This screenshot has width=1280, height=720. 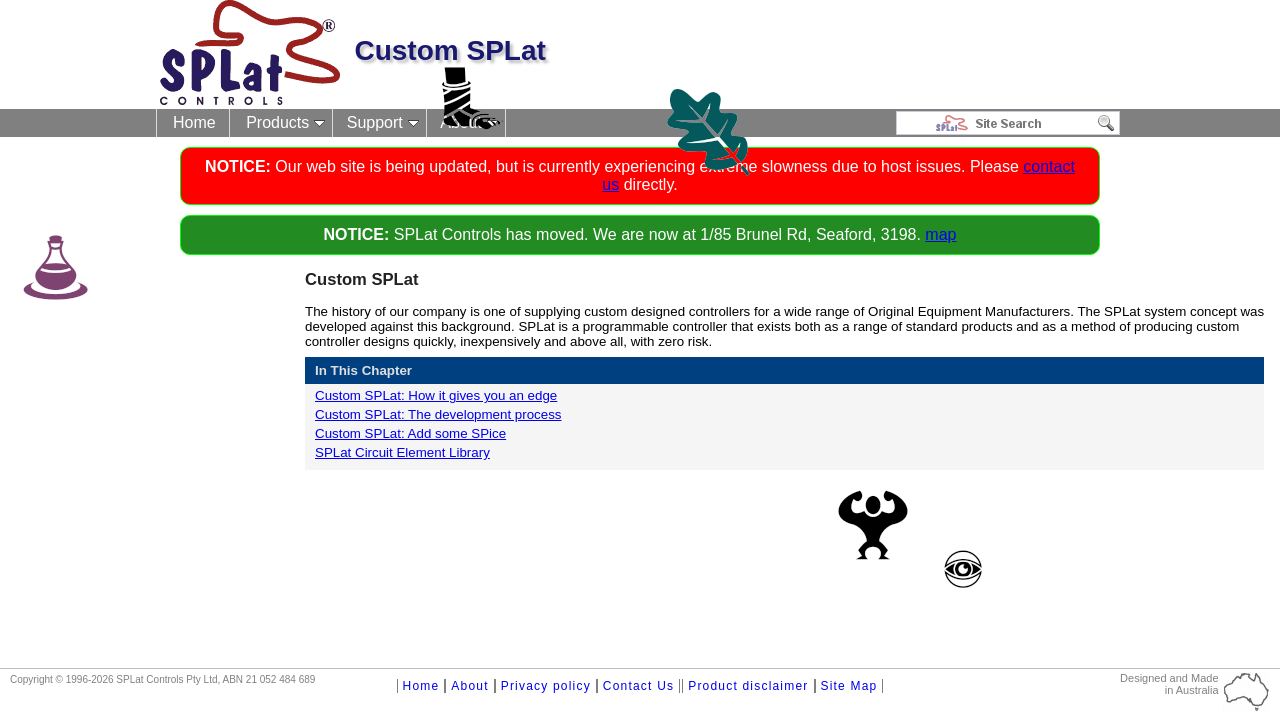 I want to click on toggle password visibility off, so click(x=963, y=569).